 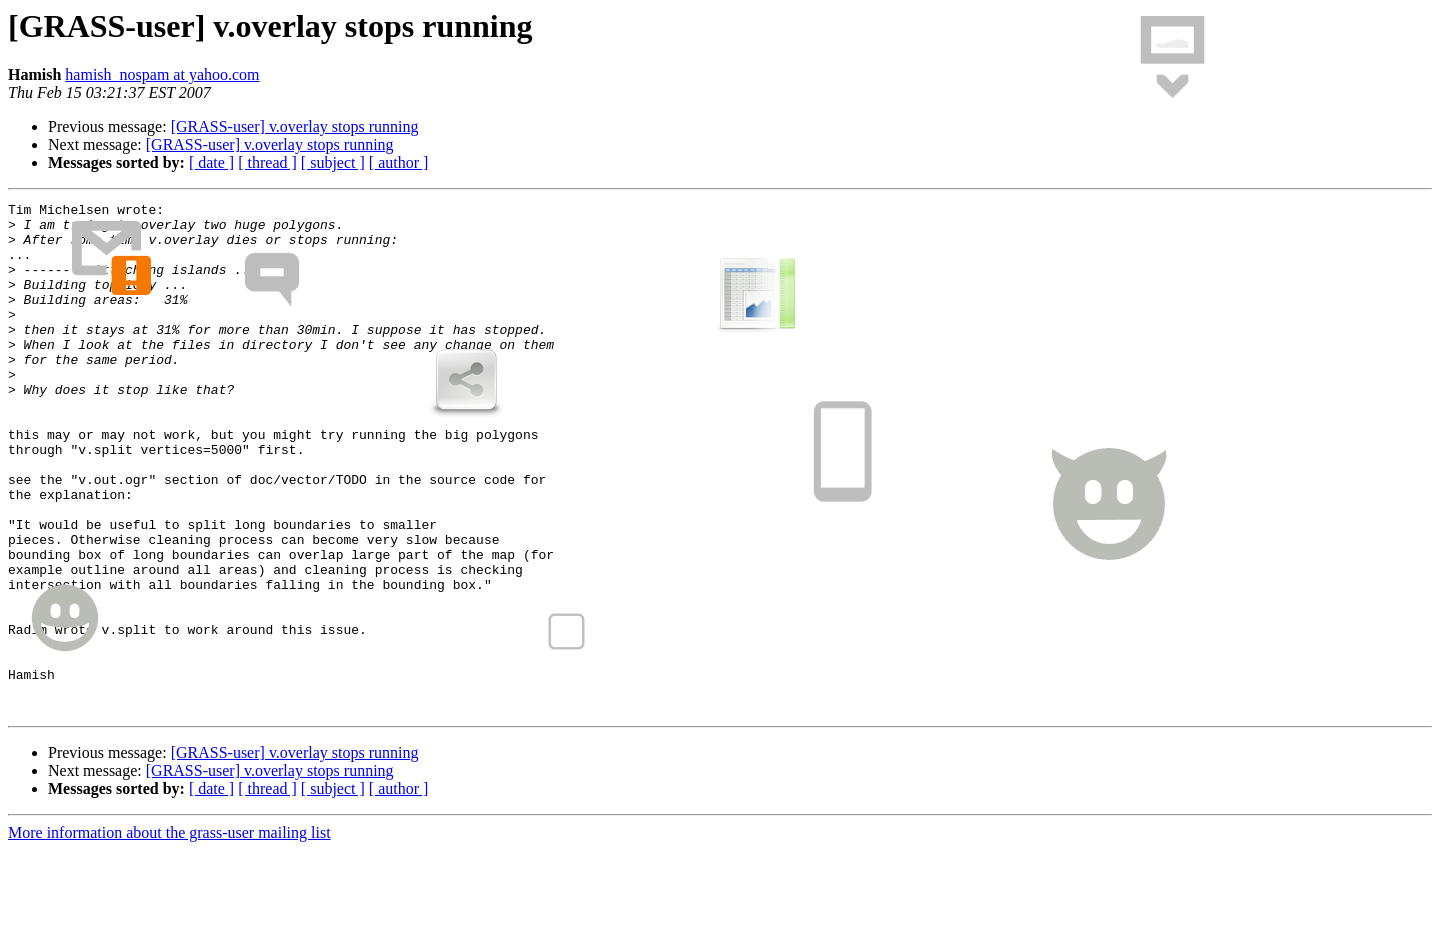 I want to click on mark email as important, so click(x=111, y=255).